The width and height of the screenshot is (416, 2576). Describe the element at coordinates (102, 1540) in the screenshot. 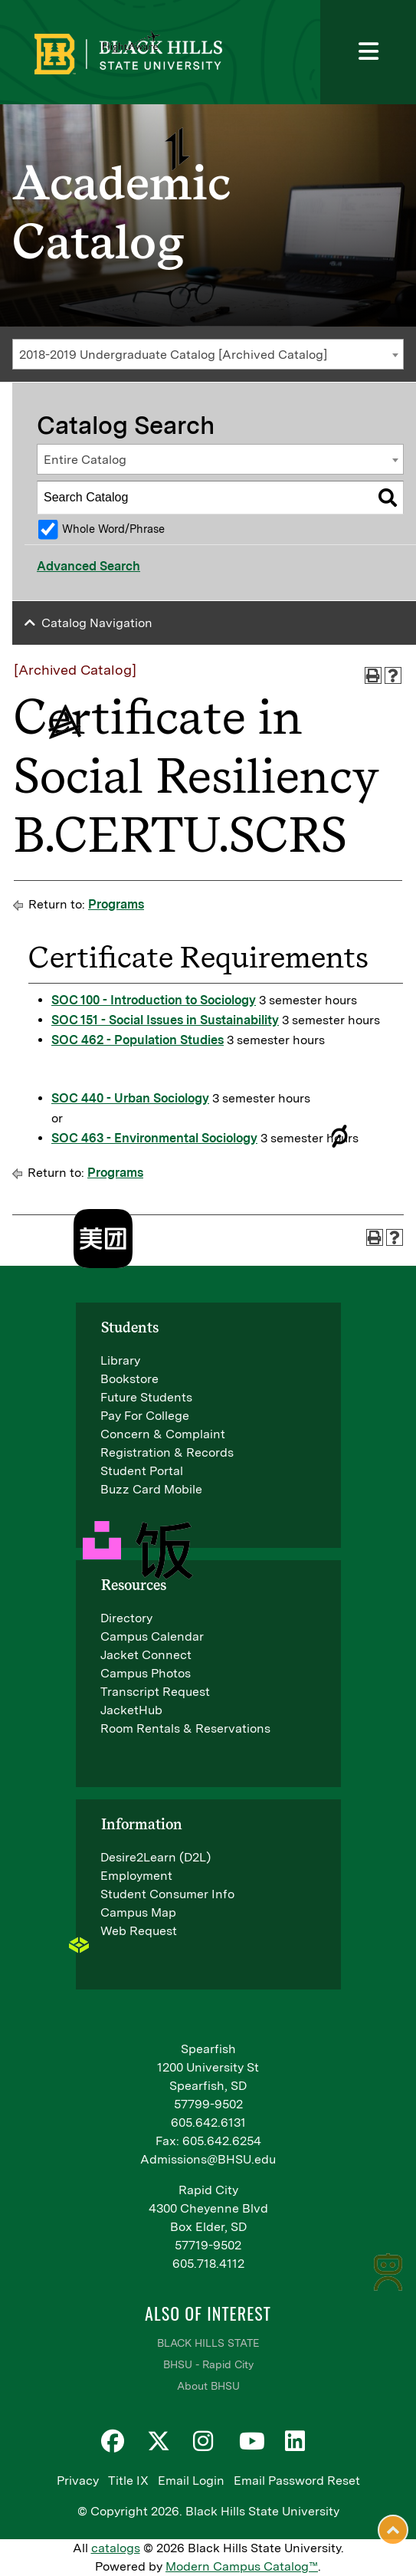

I see `open unsplash to browse stock photos` at that location.